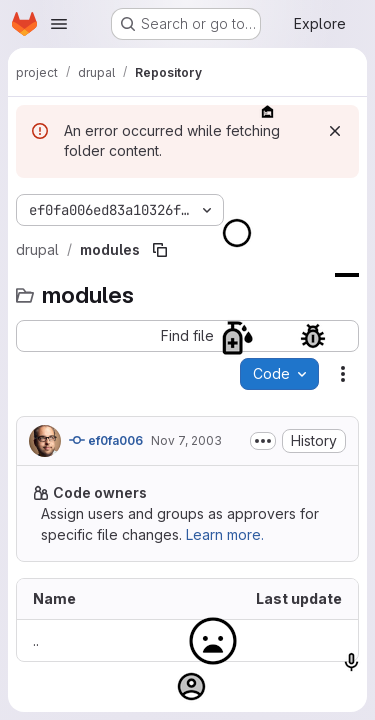 Image resolution: width=375 pixels, height=720 pixels. What do you see at coordinates (313, 336) in the screenshot?
I see `find pest control services nearby` at bounding box center [313, 336].